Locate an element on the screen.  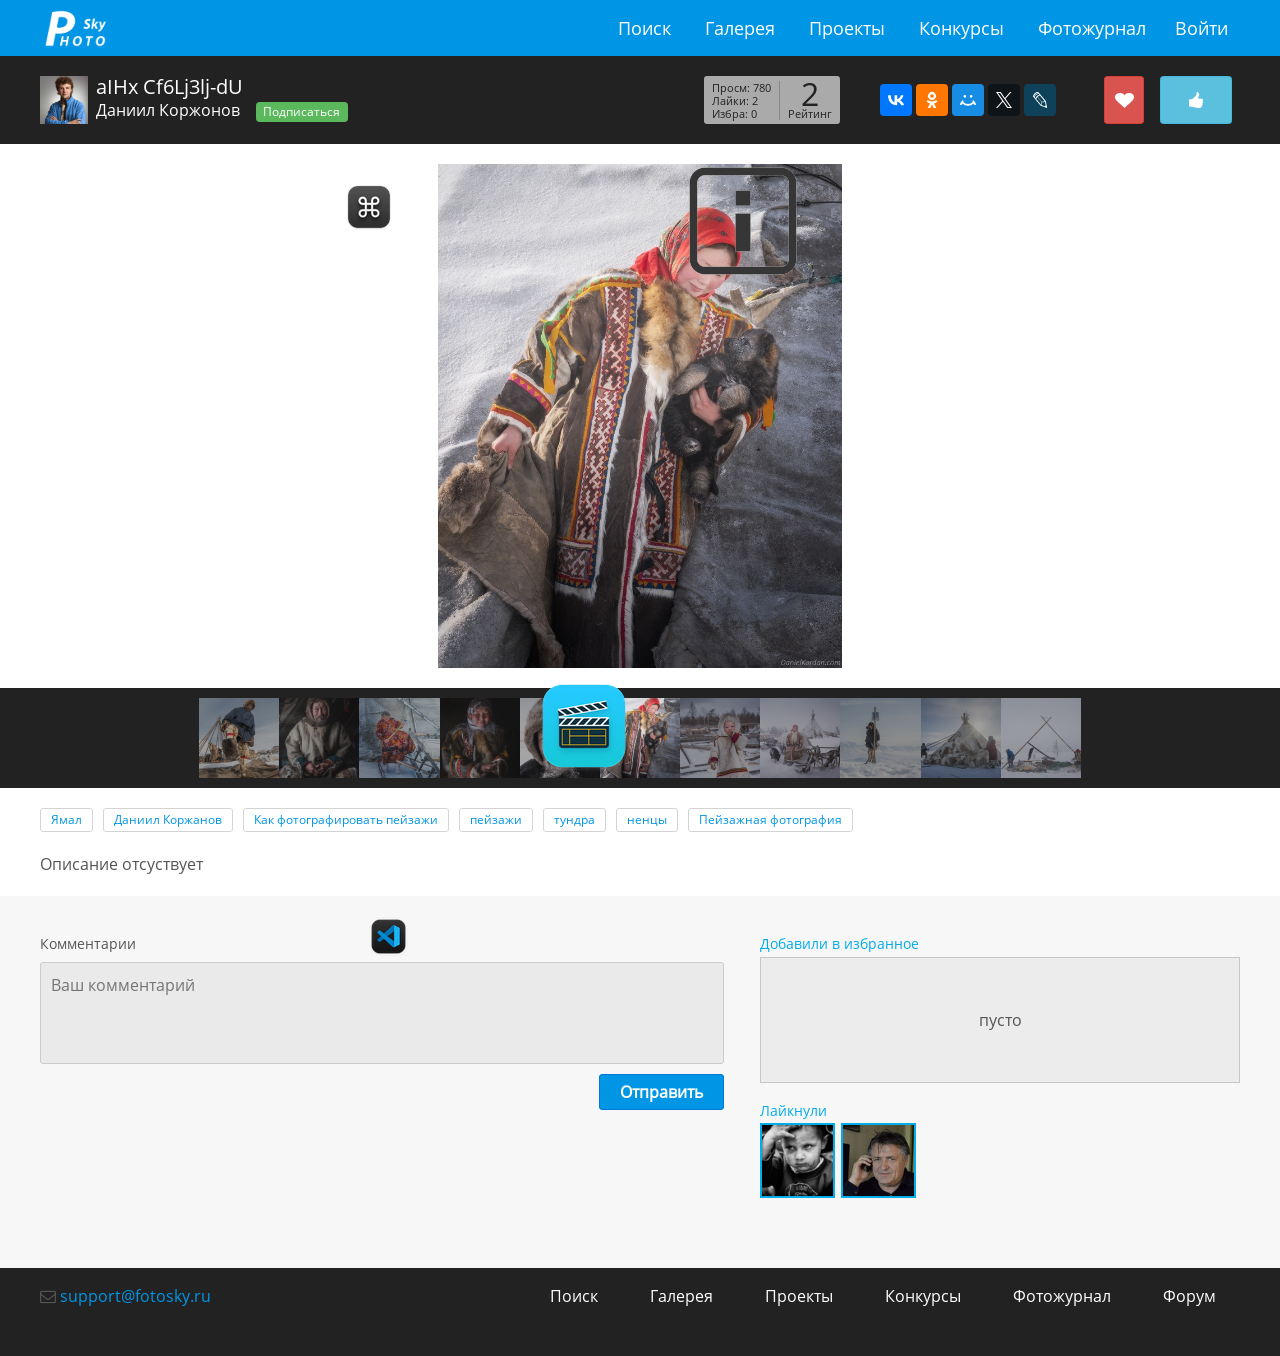
view system information or details is located at coordinates (743, 221).